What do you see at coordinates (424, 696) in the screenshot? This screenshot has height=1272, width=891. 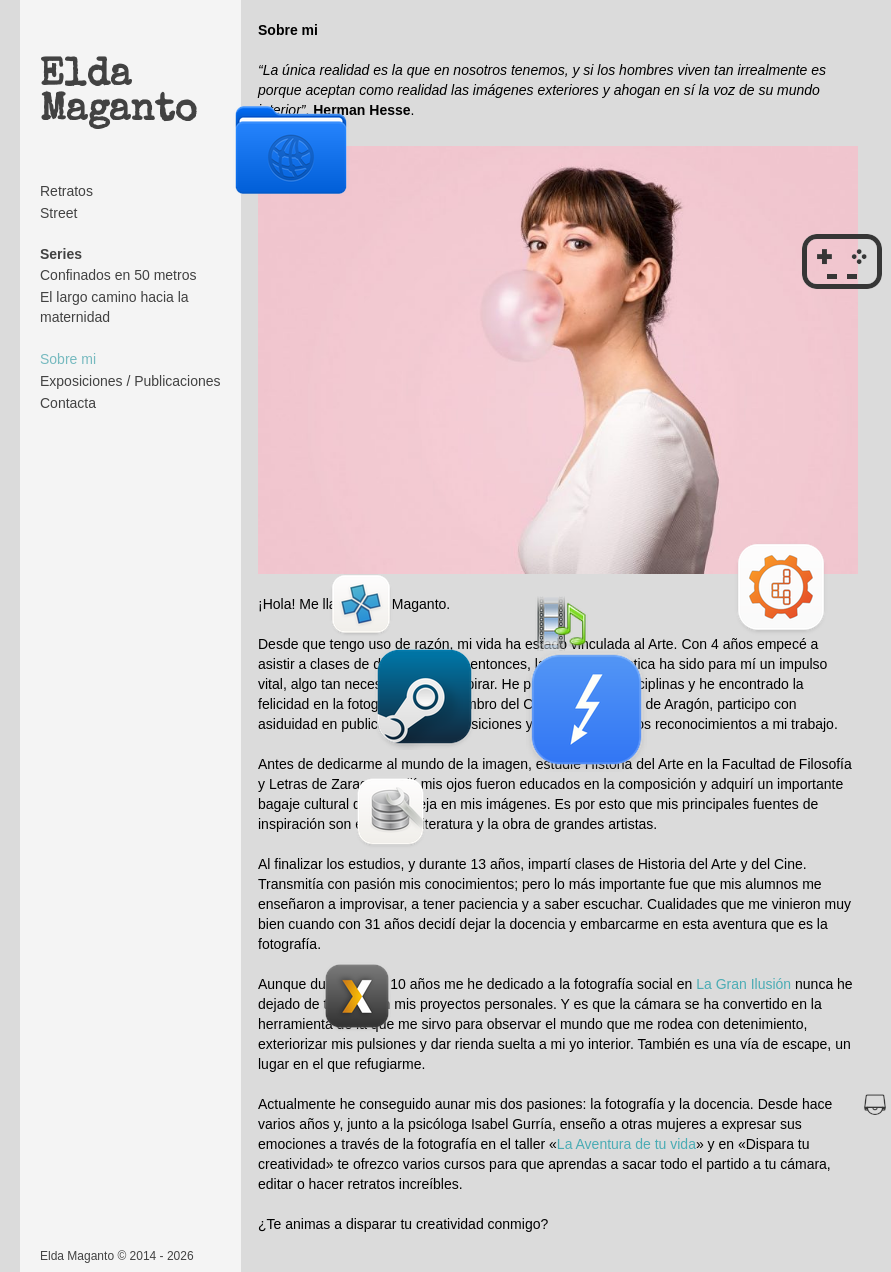 I see `open the steam gaming platform` at bounding box center [424, 696].